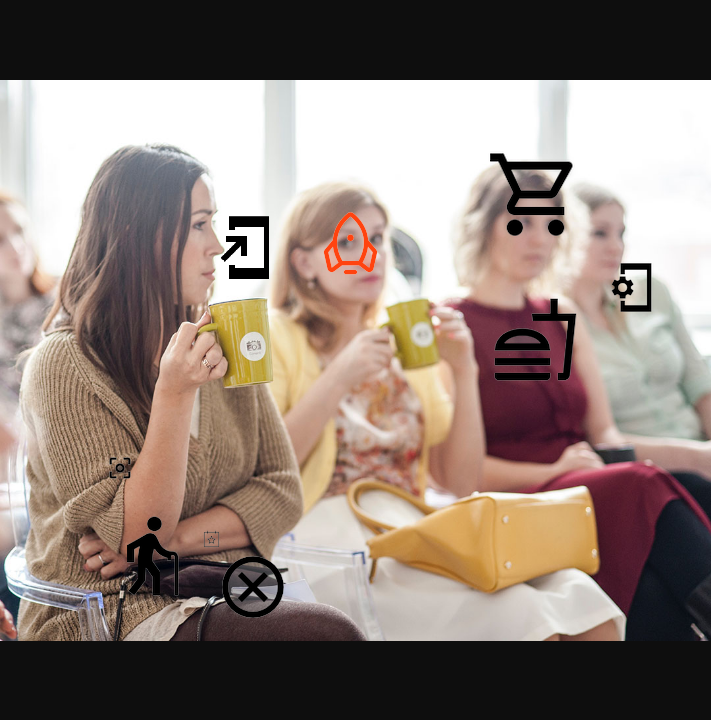 This screenshot has width=711, height=720. What do you see at coordinates (246, 247) in the screenshot?
I see `add shortcut to home screen` at bounding box center [246, 247].